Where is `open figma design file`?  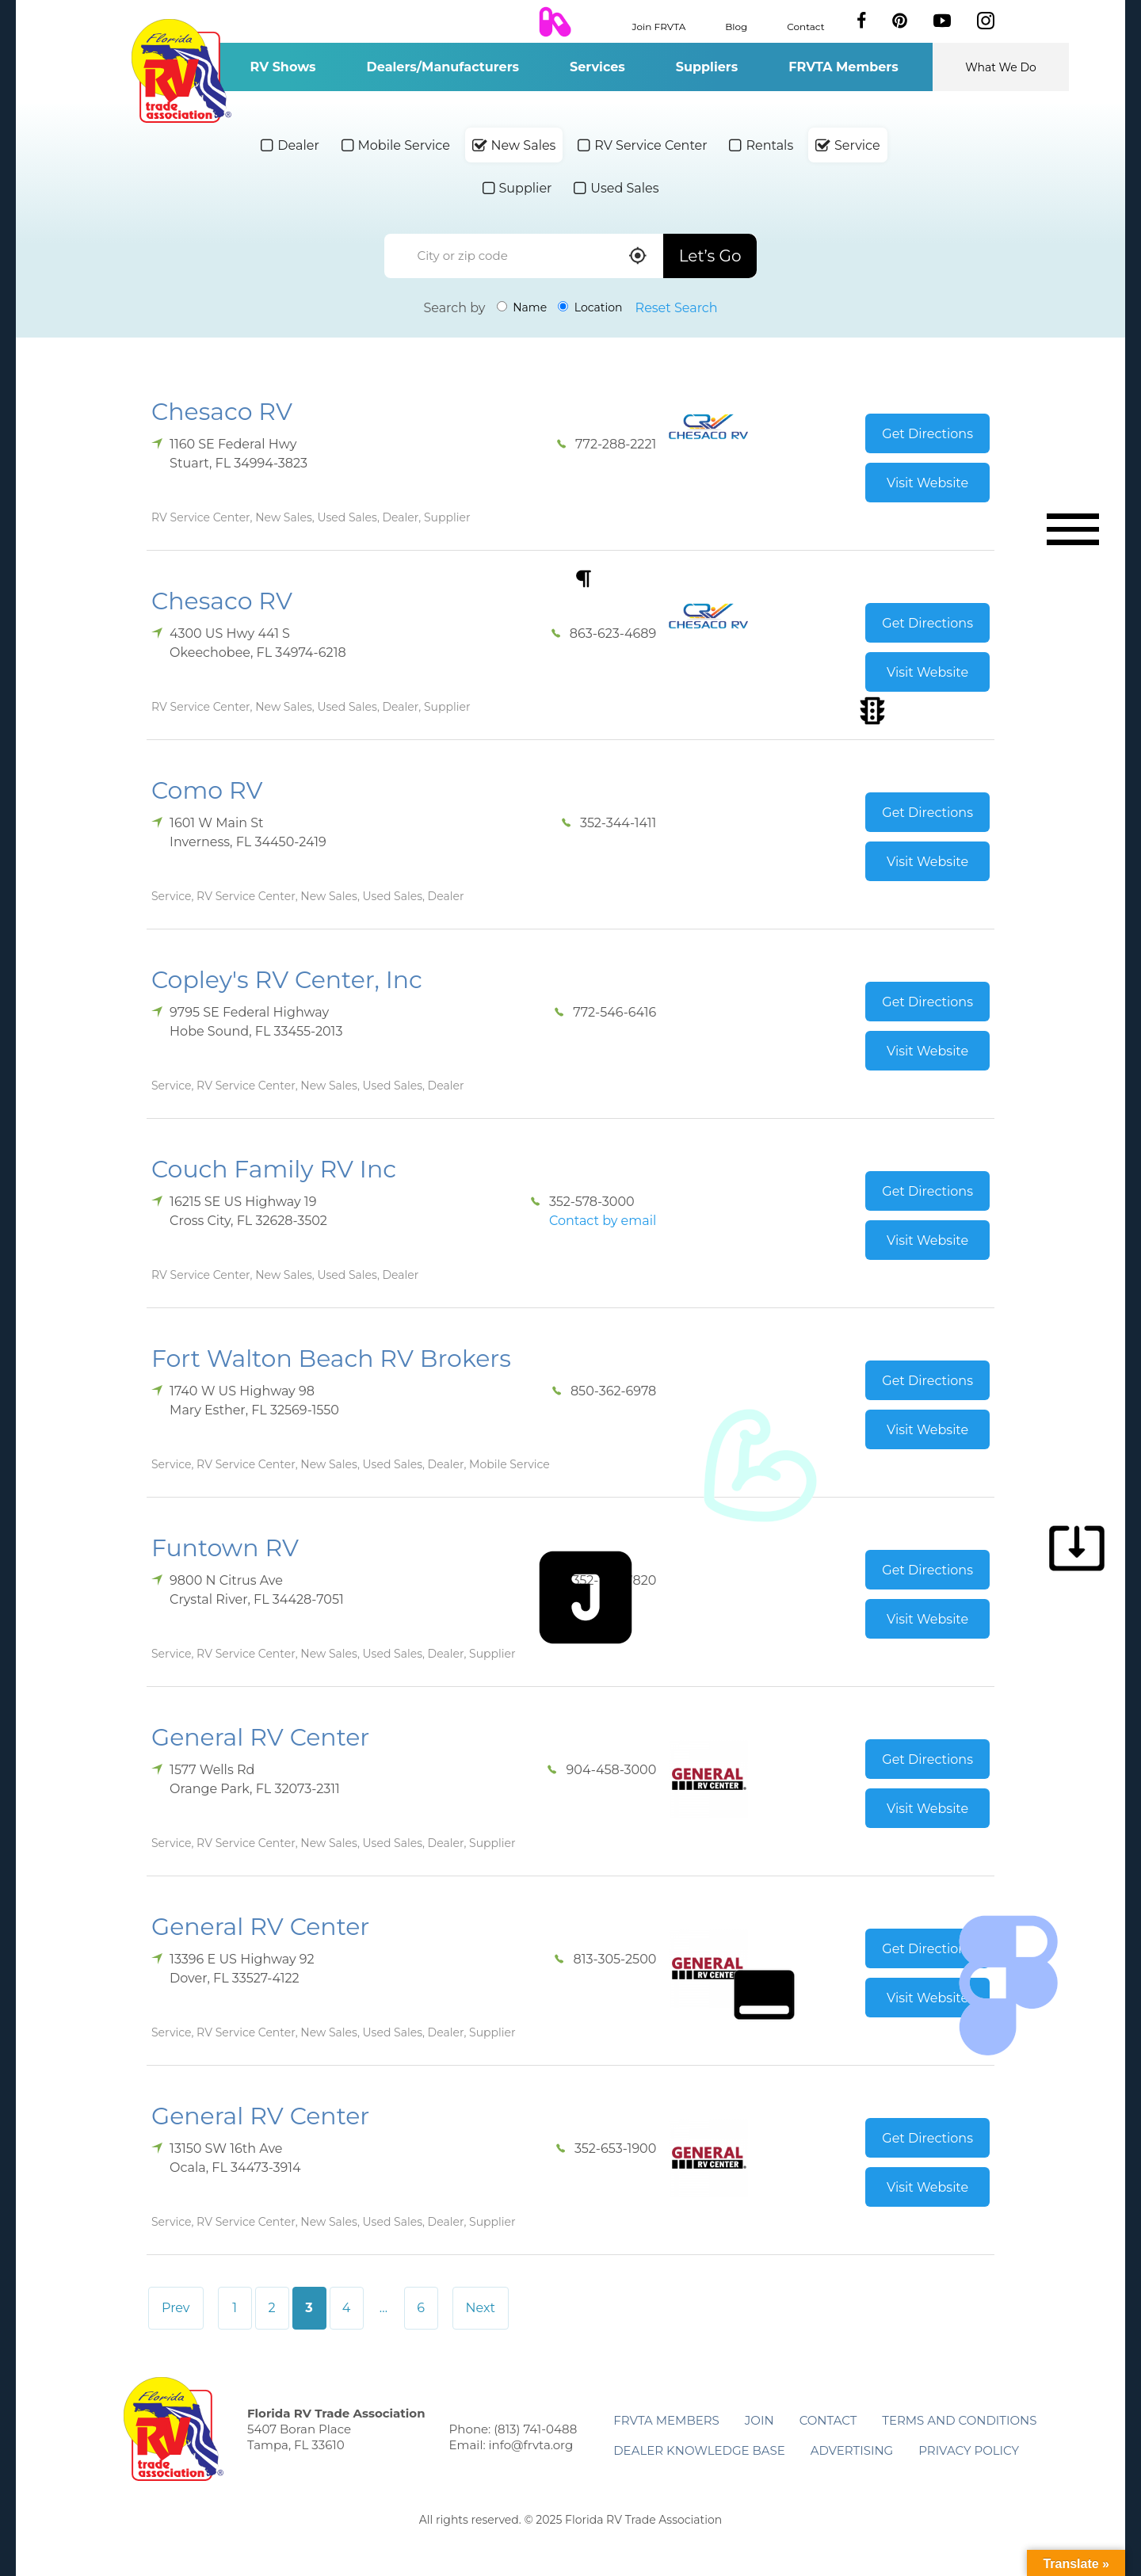 open figma design file is located at coordinates (1006, 1983).